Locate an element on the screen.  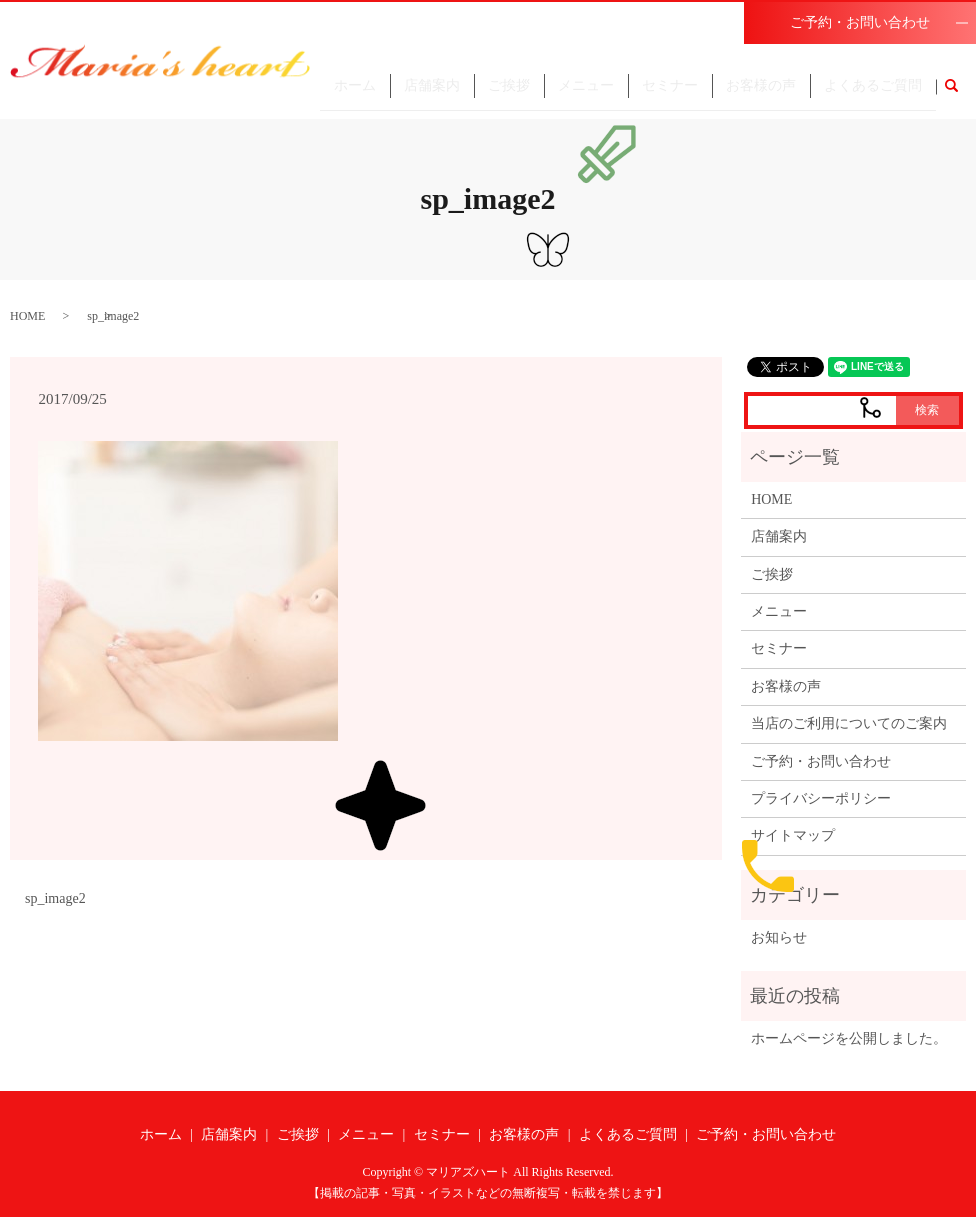
merge branches in version control is located at coordinates (870, 407).